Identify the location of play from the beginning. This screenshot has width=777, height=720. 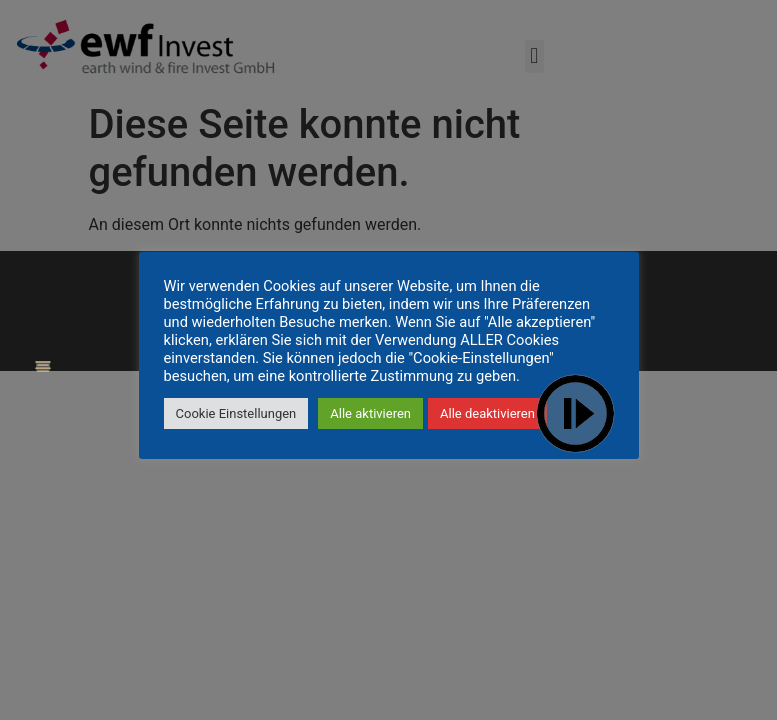
(575, 413).